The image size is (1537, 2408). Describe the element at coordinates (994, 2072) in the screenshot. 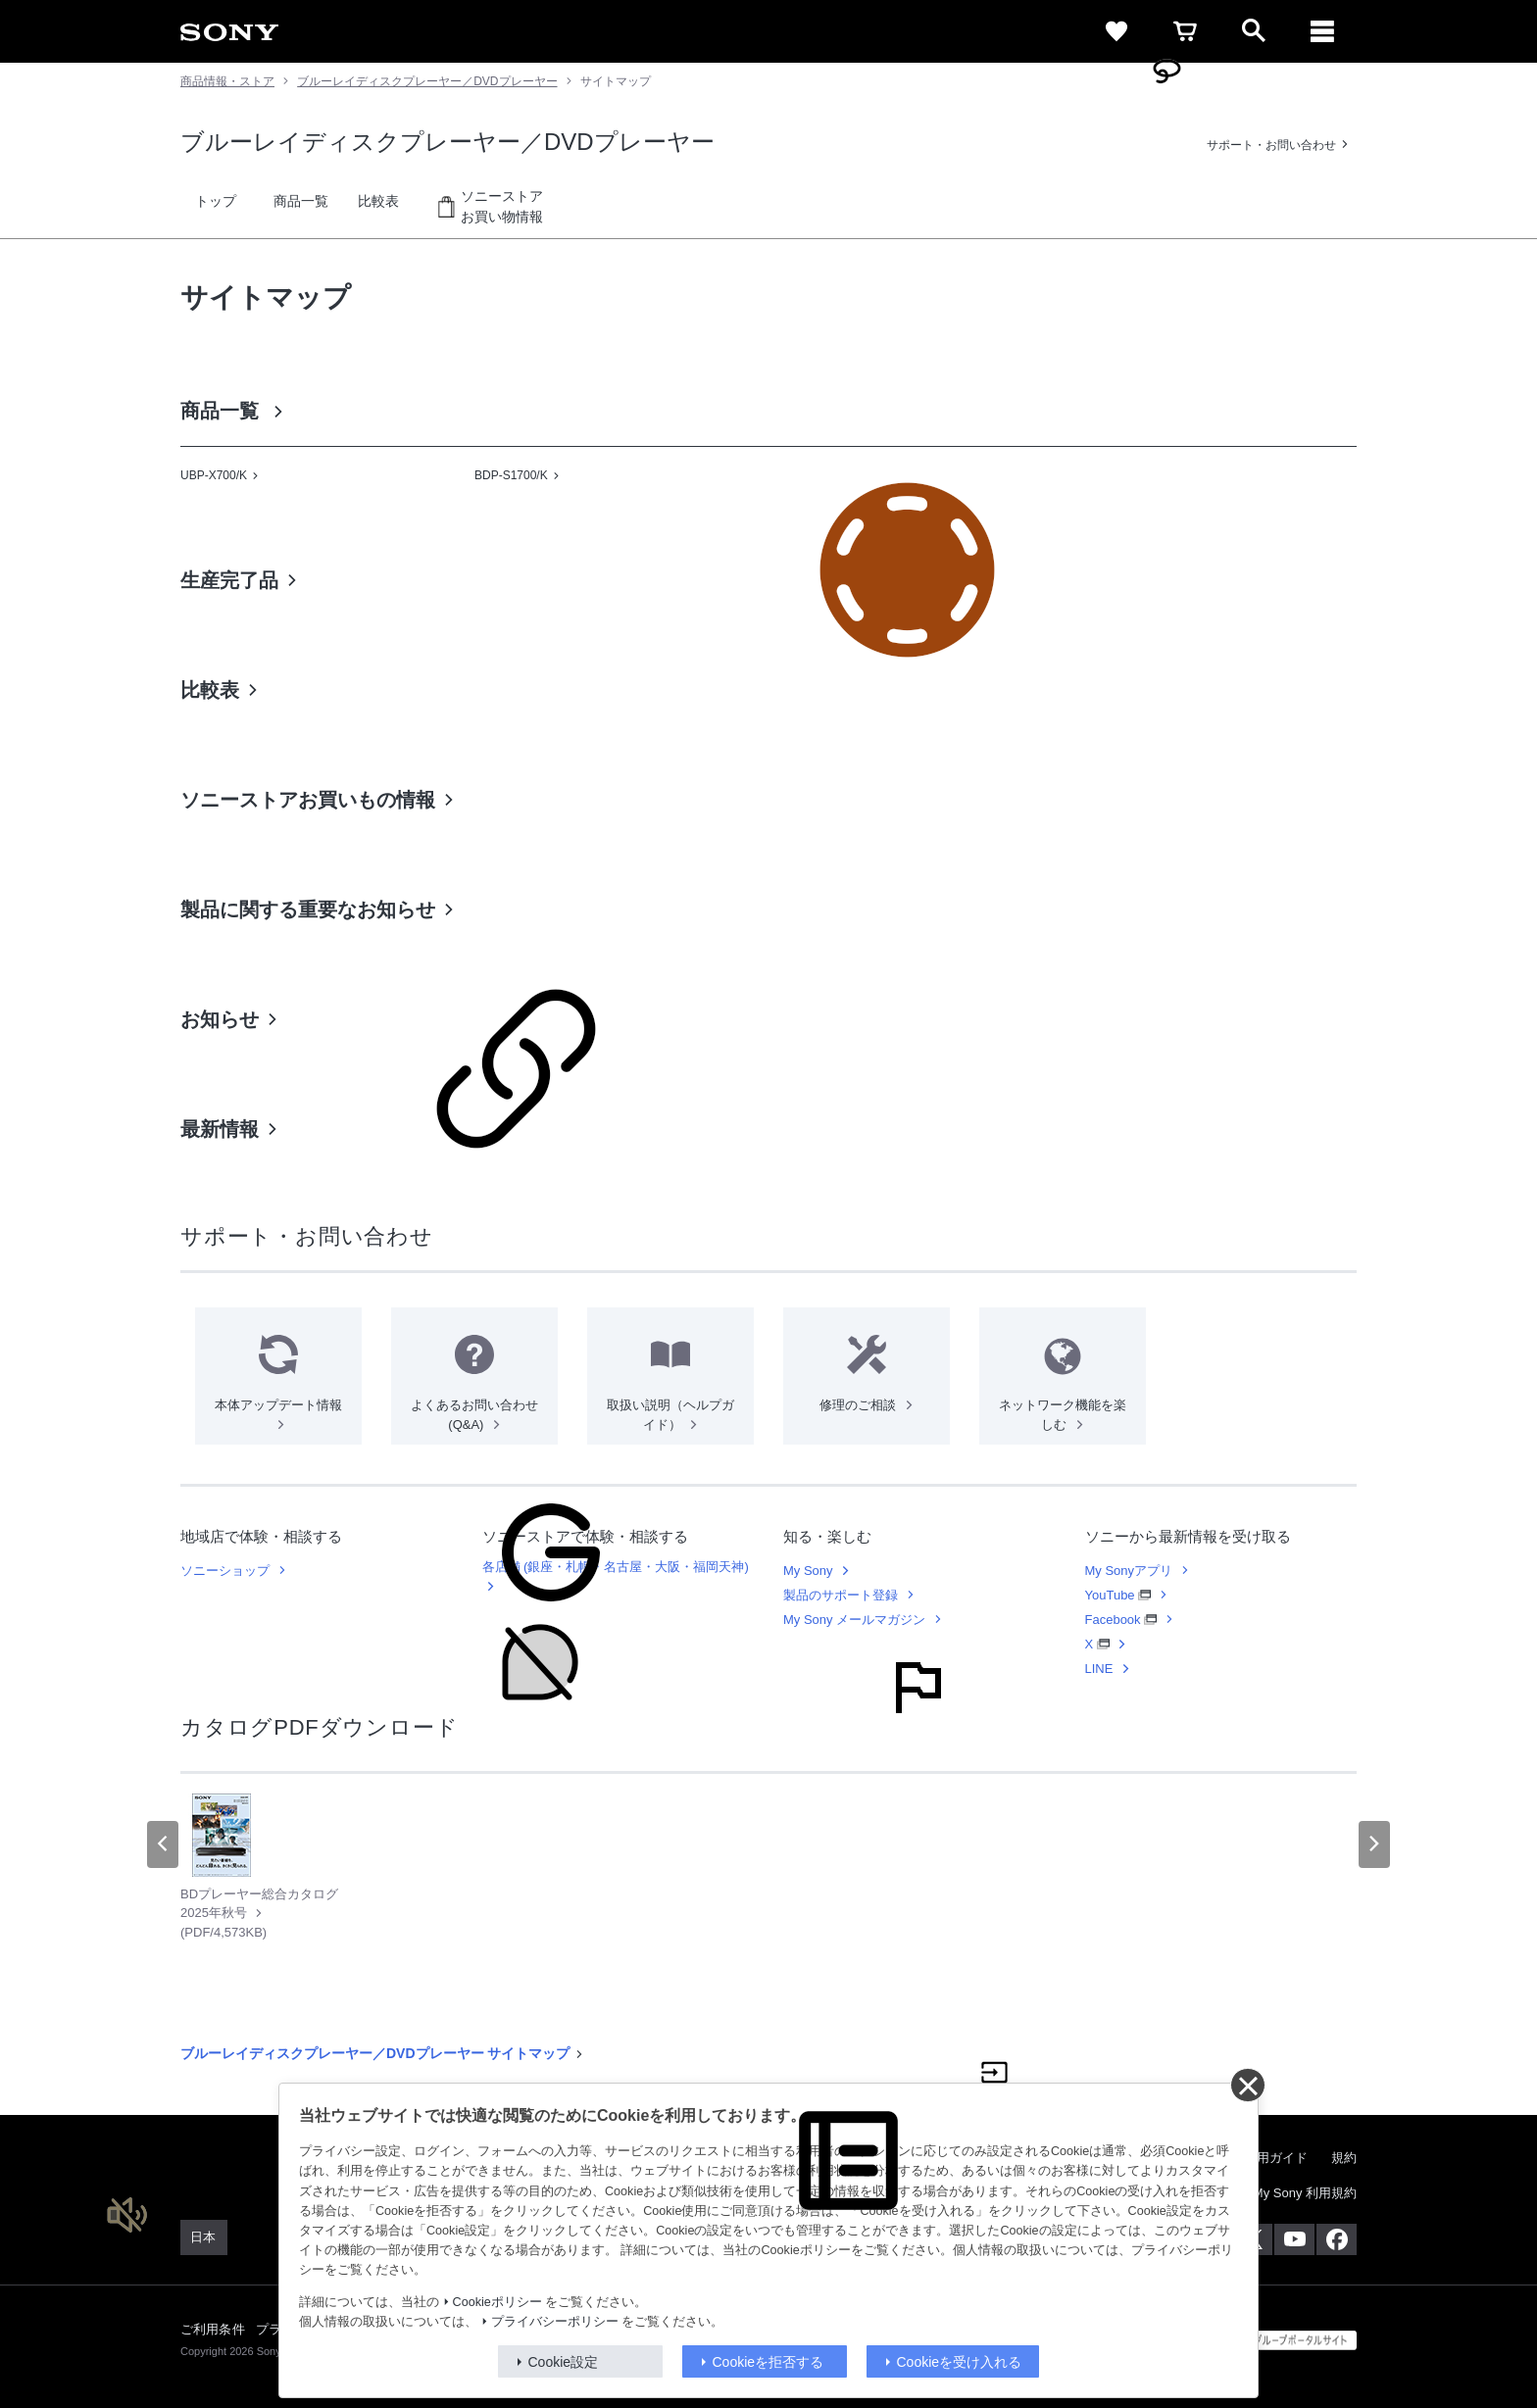

I see `input or import data into the current view` at that location.